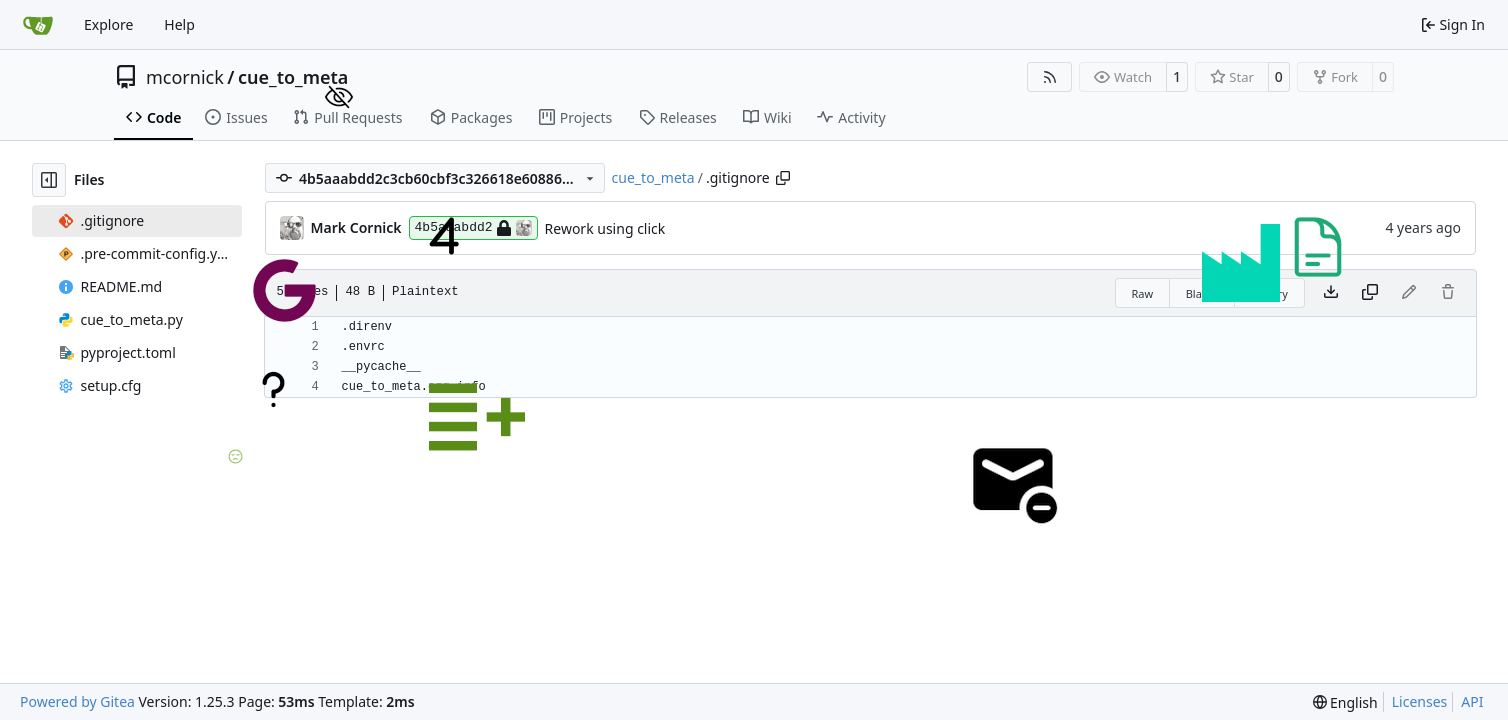  I want to click on view manufacturing or production settings, so click(1241, 263).